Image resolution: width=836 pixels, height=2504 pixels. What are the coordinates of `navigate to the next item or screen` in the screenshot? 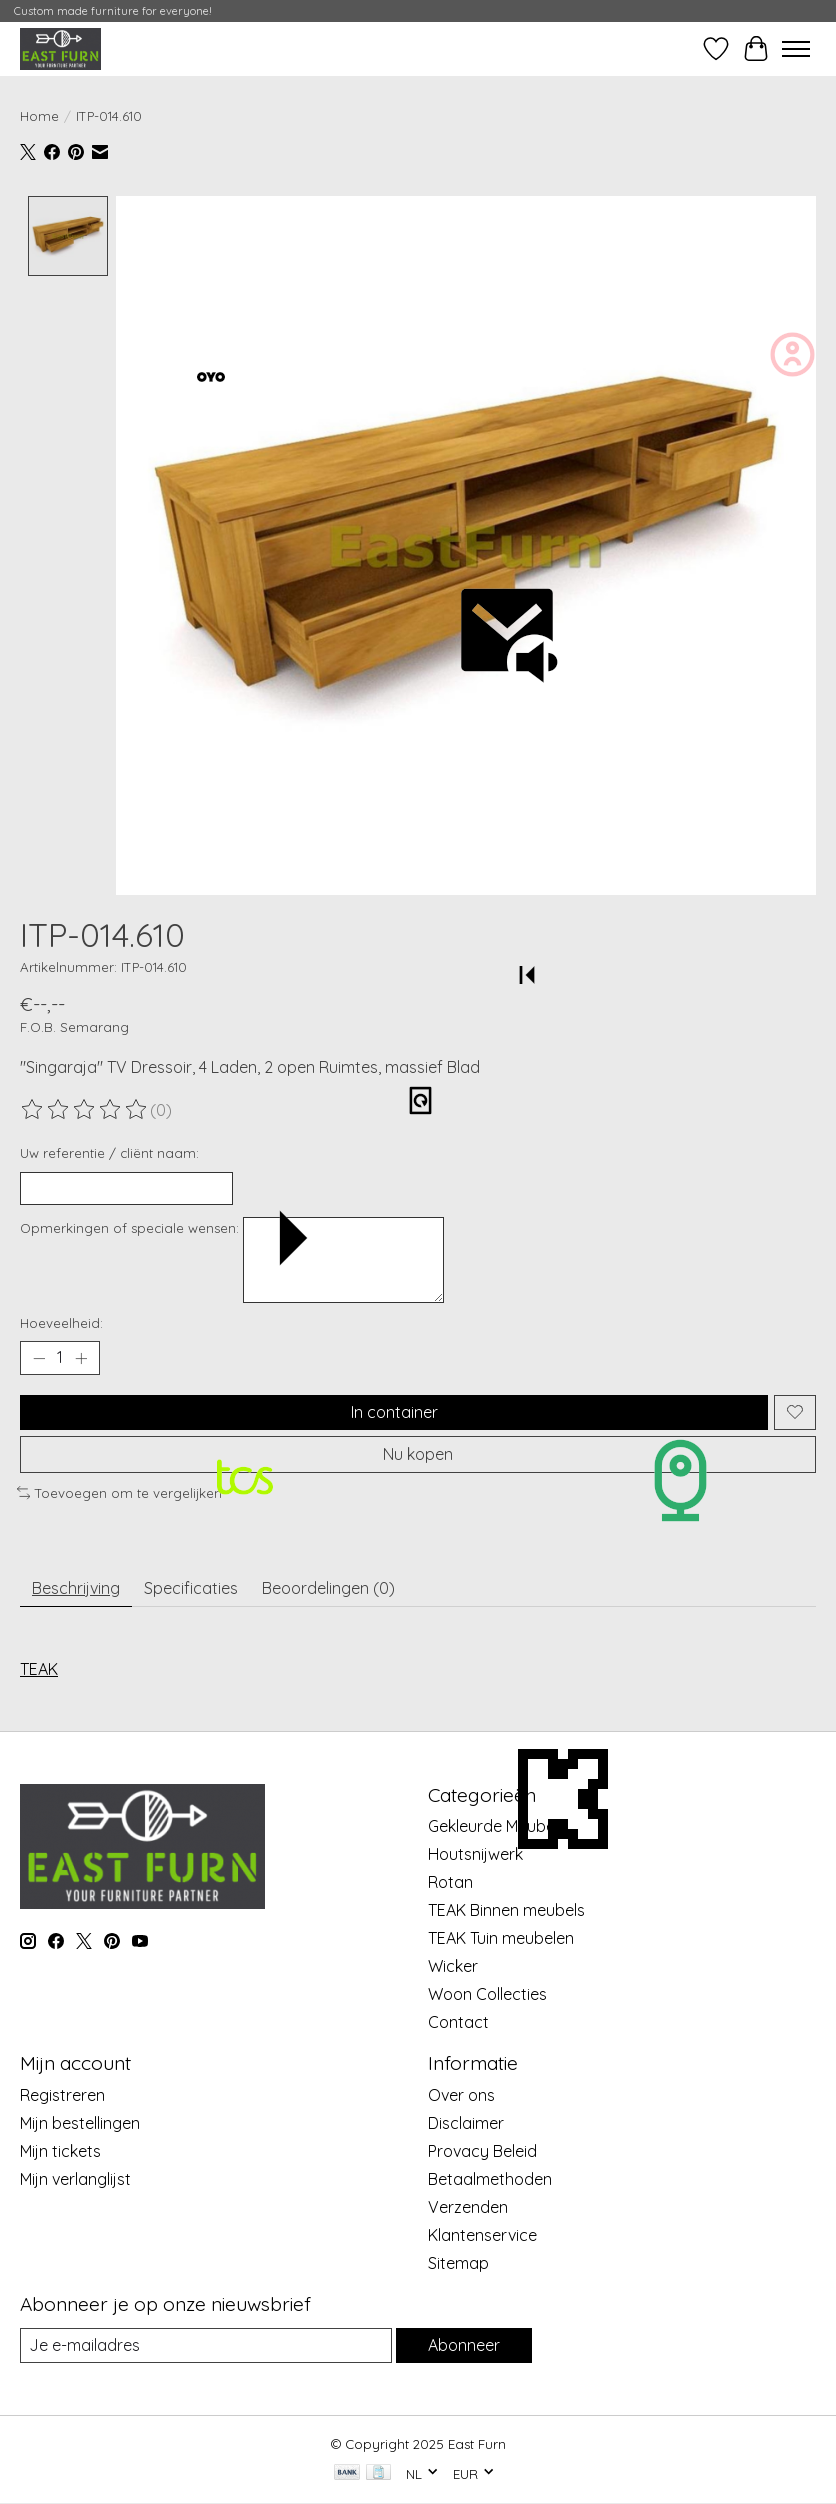 It's located at (289, 1238).